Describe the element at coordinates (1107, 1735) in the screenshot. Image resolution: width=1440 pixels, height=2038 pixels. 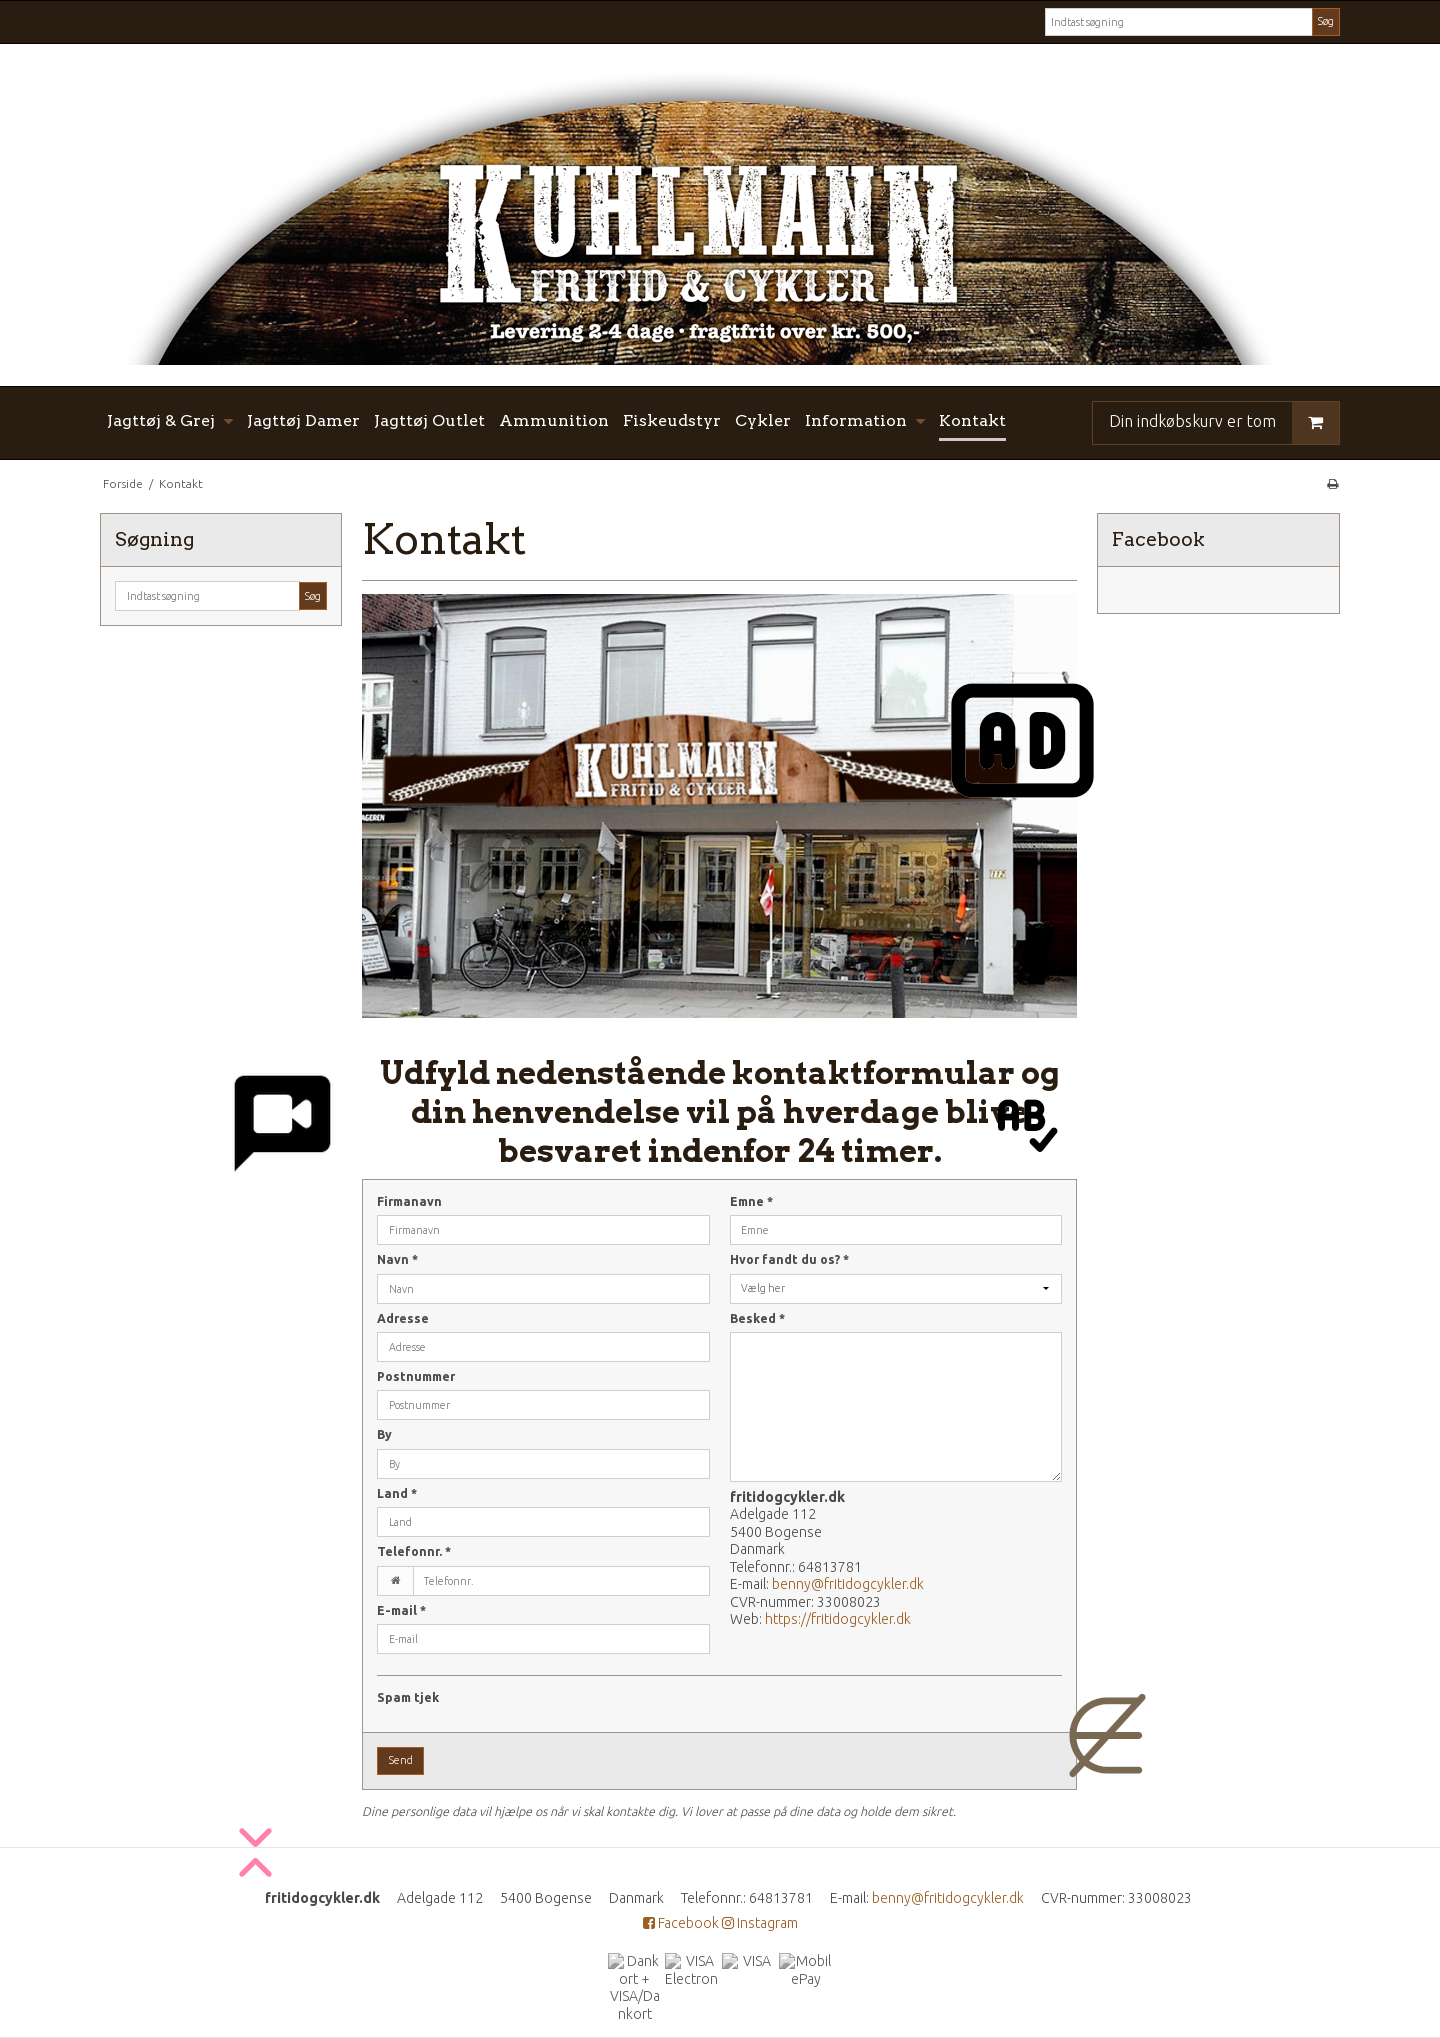
I see `indicates item is not part of a set or group` at that location.